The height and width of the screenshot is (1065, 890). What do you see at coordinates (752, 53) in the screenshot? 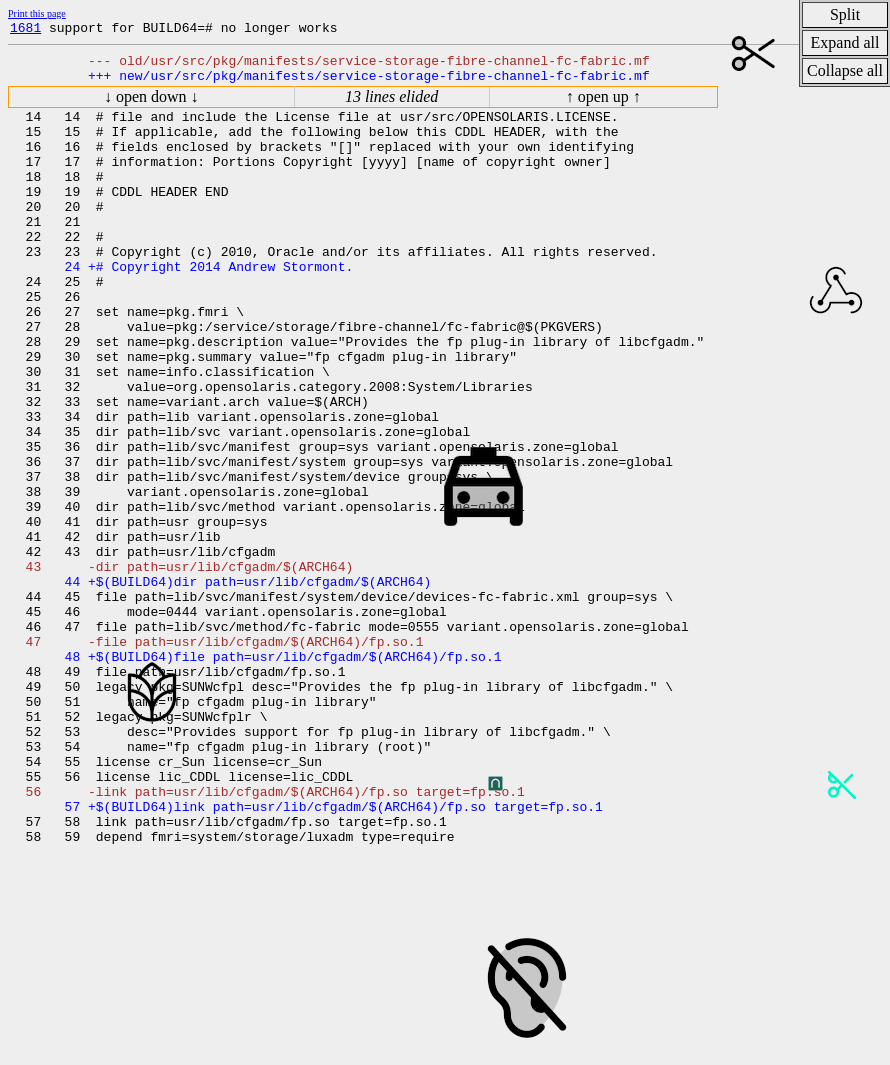
I see `cut selected content` at bounding box center [752, 53].